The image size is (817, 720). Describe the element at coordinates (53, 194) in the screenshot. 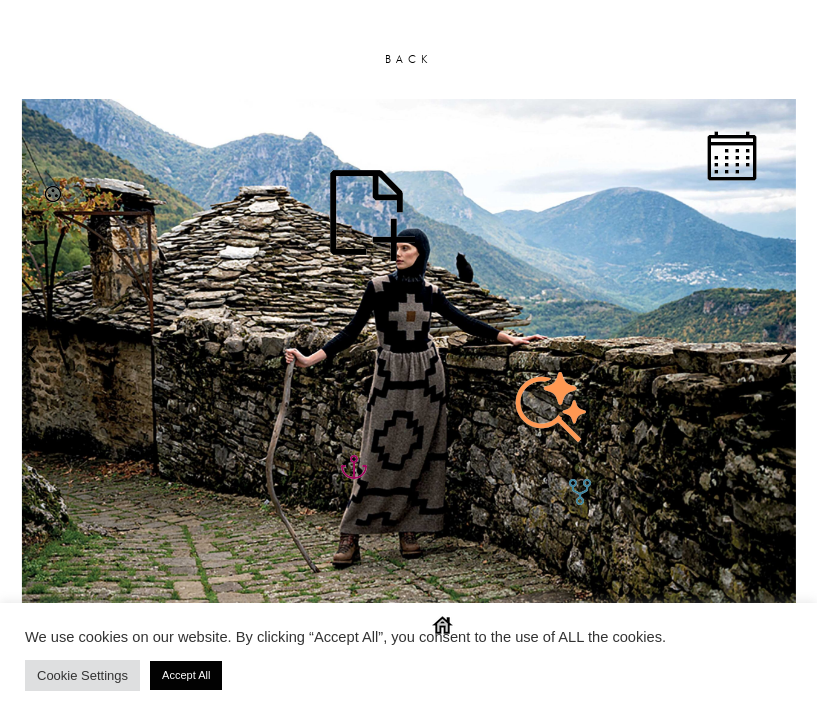

I see `view team or group workspace` at that location.